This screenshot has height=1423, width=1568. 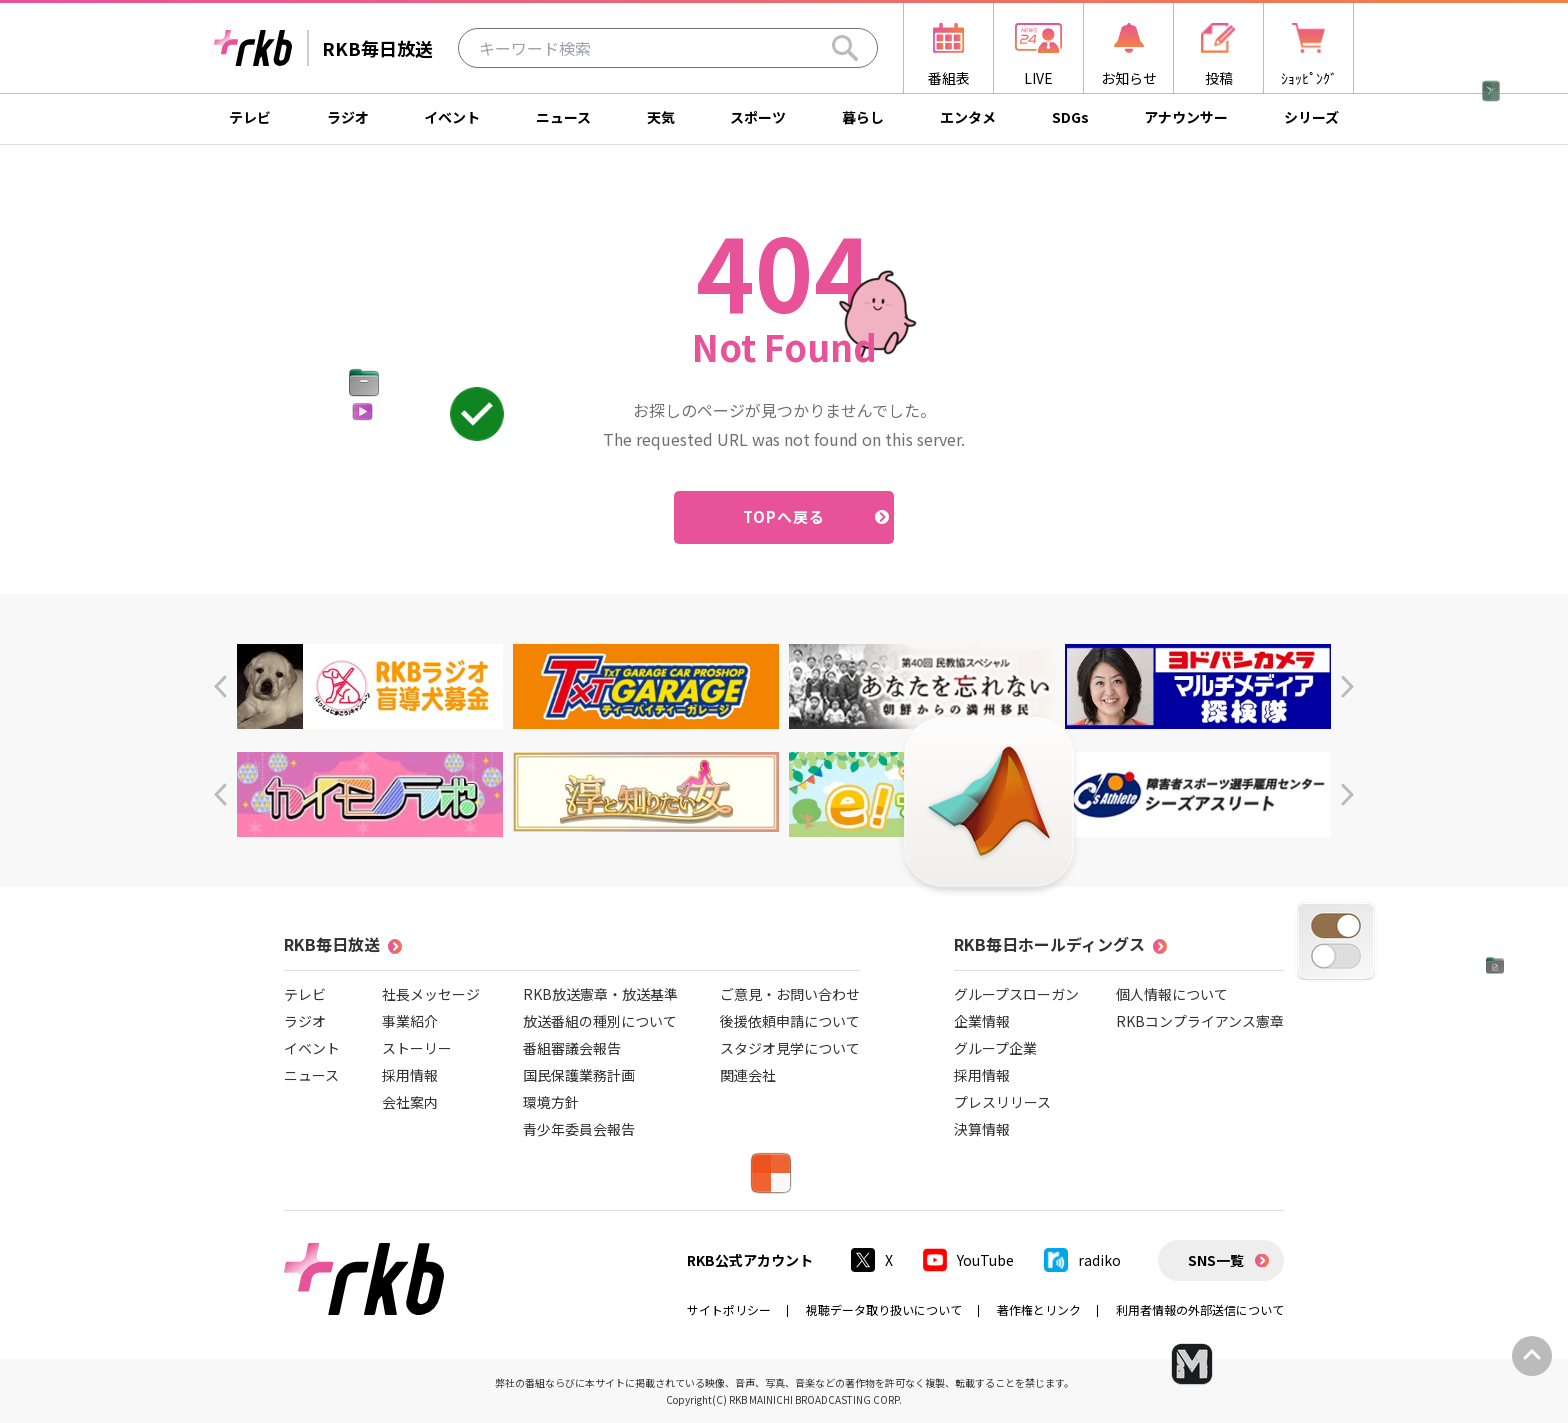 I want to click on open gnome tweaks to customize desktop settings, so click(x=1336, y=941).